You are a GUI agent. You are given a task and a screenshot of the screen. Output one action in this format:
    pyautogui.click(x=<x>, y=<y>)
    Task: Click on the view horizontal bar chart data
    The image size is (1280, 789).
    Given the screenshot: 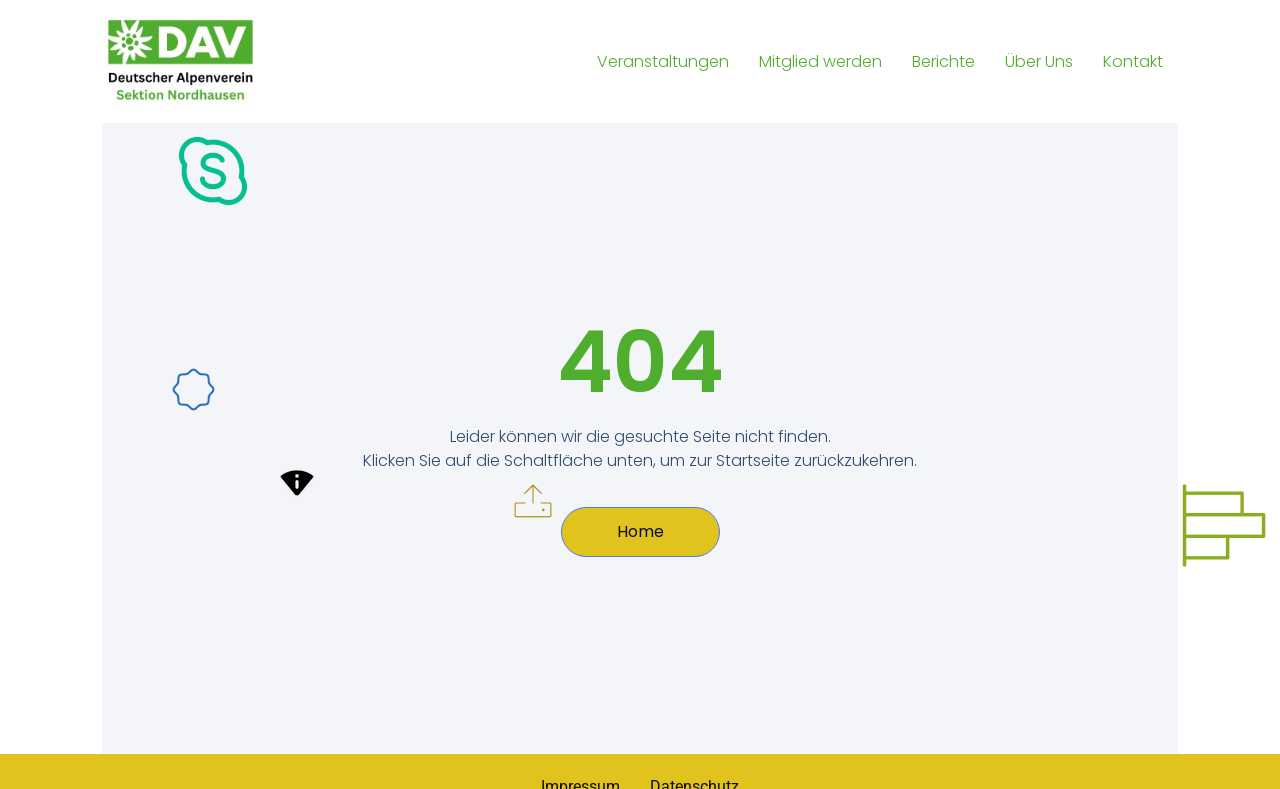 What is the action you would take?
    pyautogui.click(x=1220, y=525)
    